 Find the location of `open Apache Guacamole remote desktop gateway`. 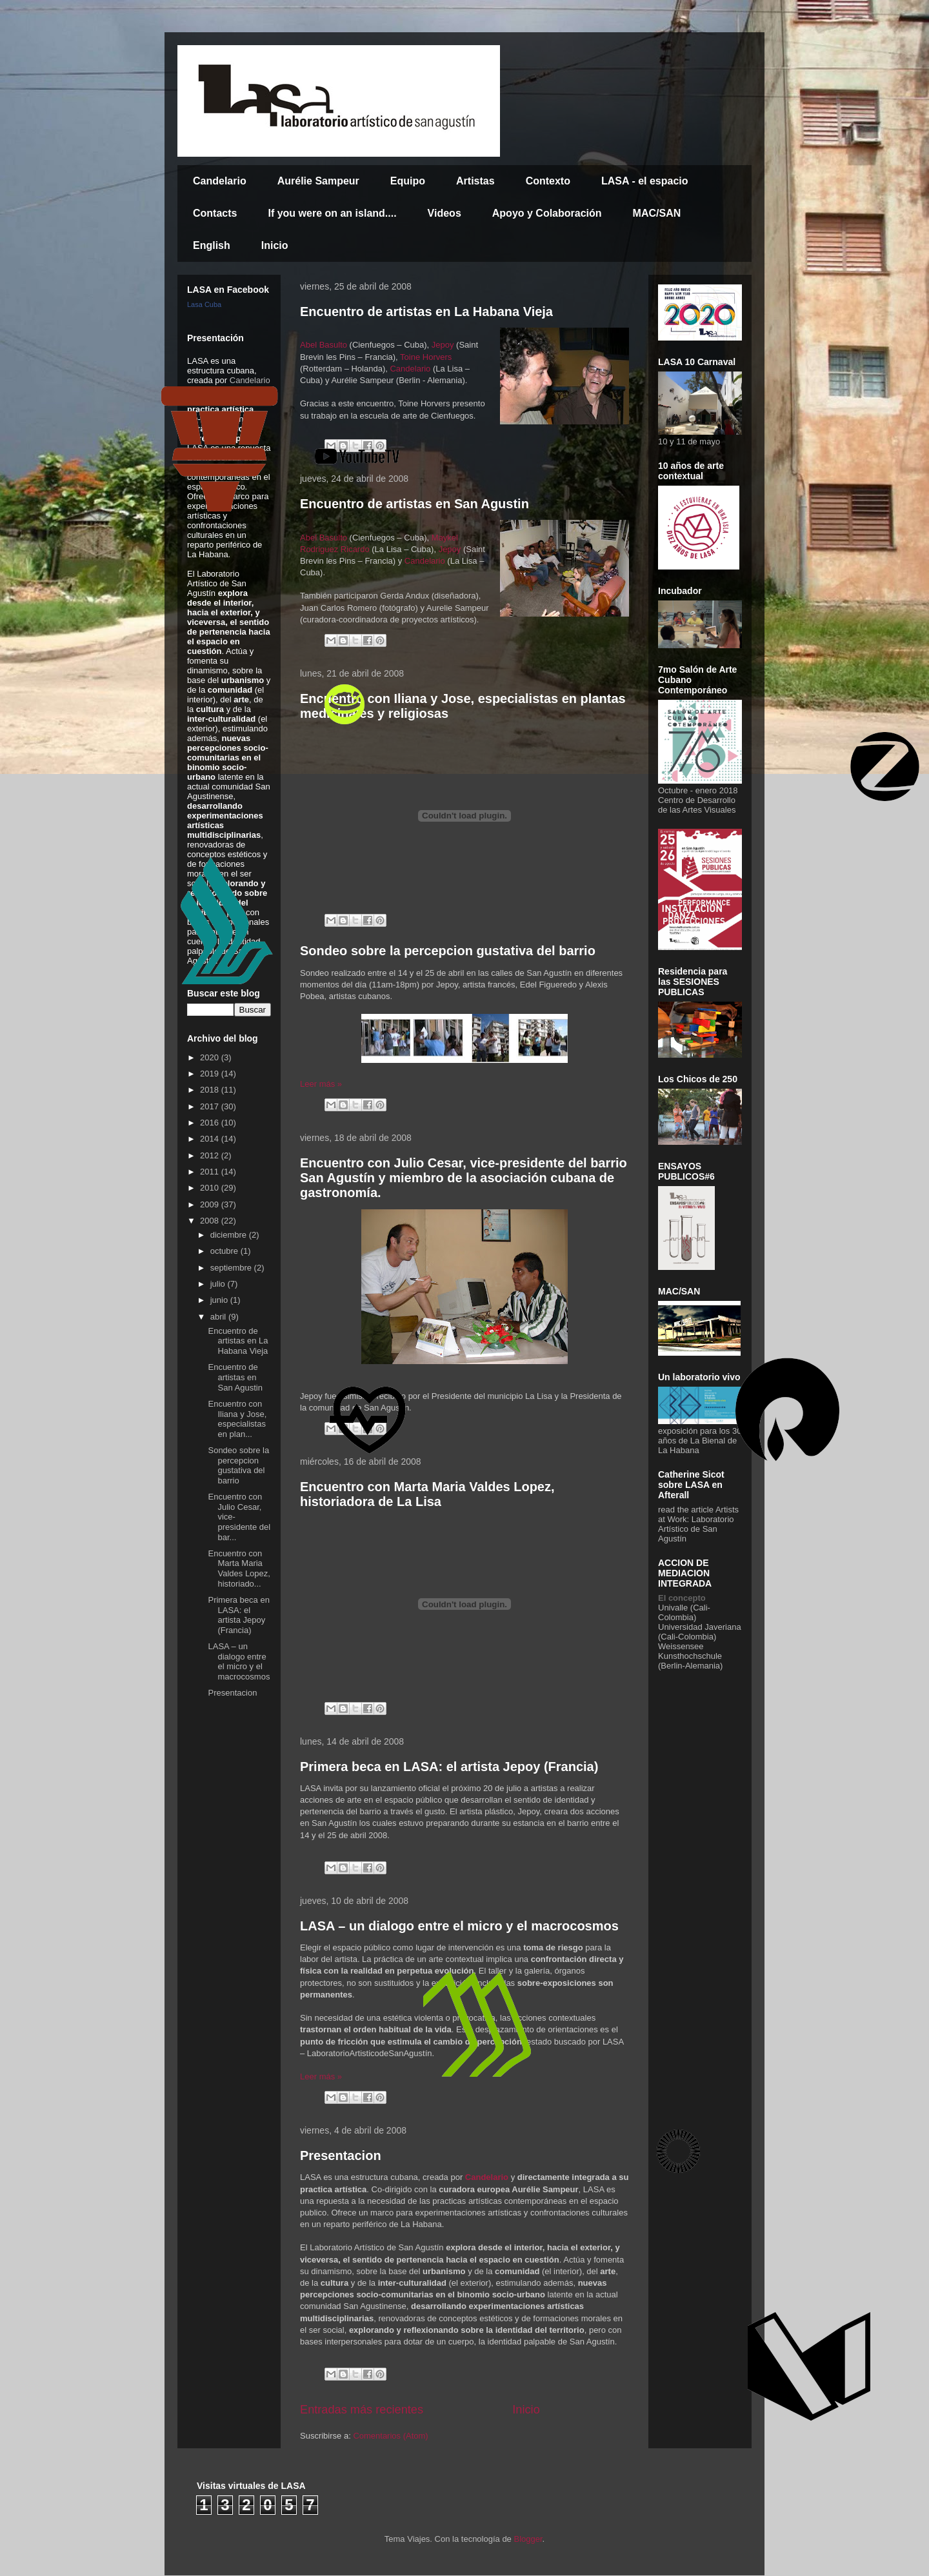

open Apache Guacamole remote desktop gateway is located at coordinates (345, 704).